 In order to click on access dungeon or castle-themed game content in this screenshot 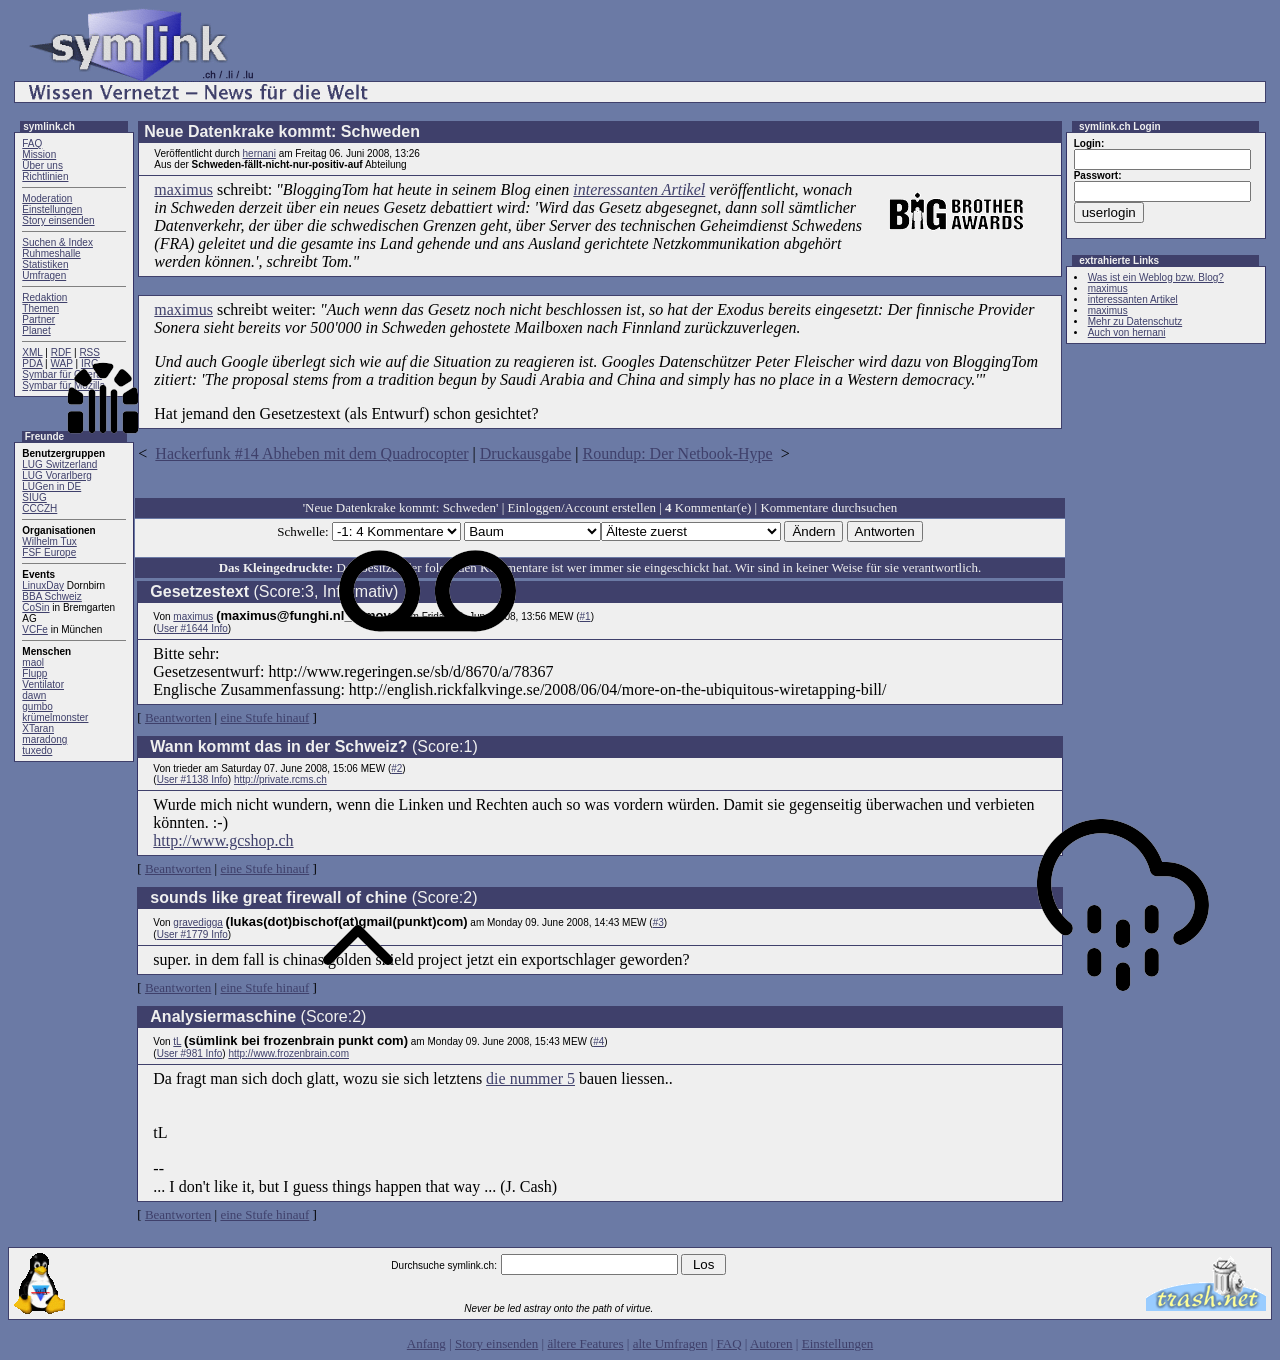, I will do `click(103, 398)`.